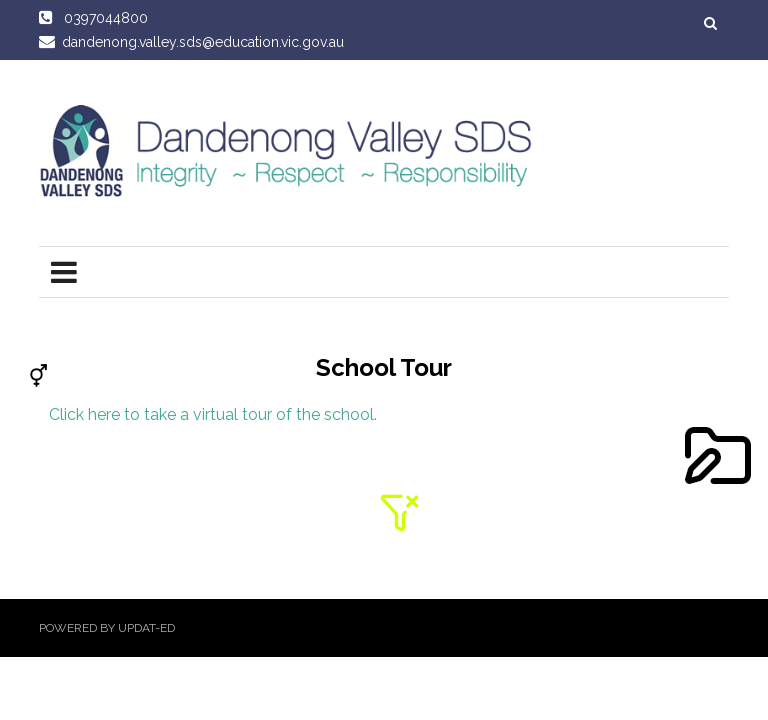 The width and height of the screenshot is (768, 720). Describe the element at coordinates (718, 457) in the screenshot. I see `rename or edit a folder` at that location.